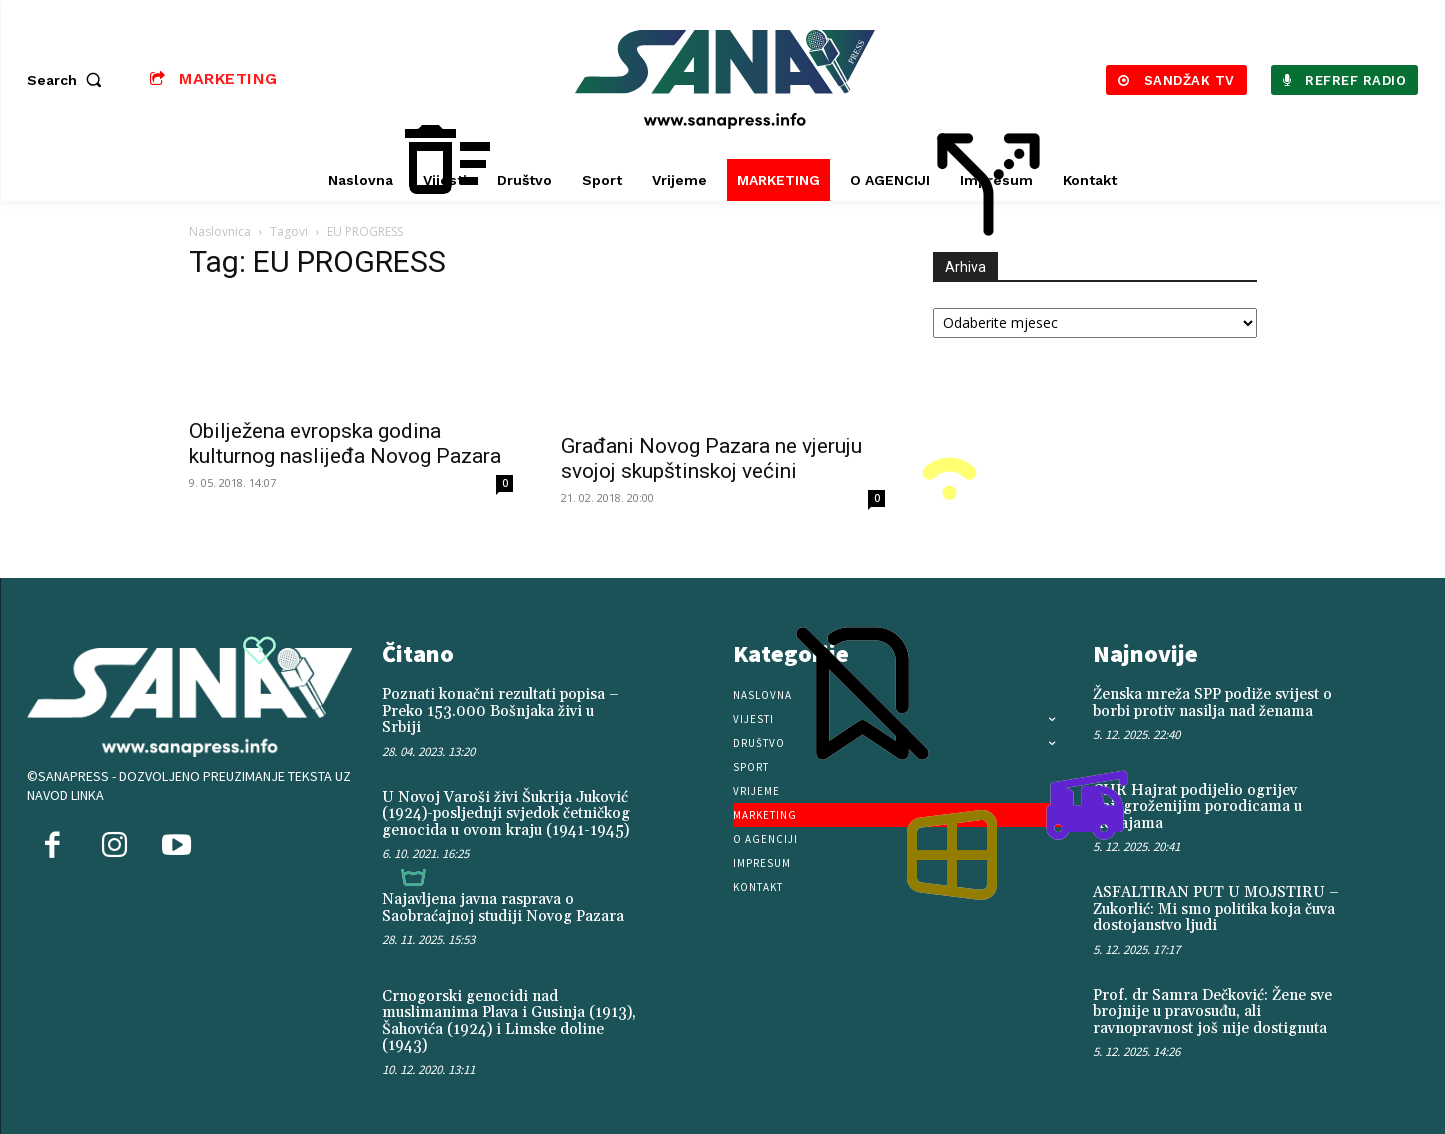  I want to click on wash or laundry care instructions, so click(413, 877).